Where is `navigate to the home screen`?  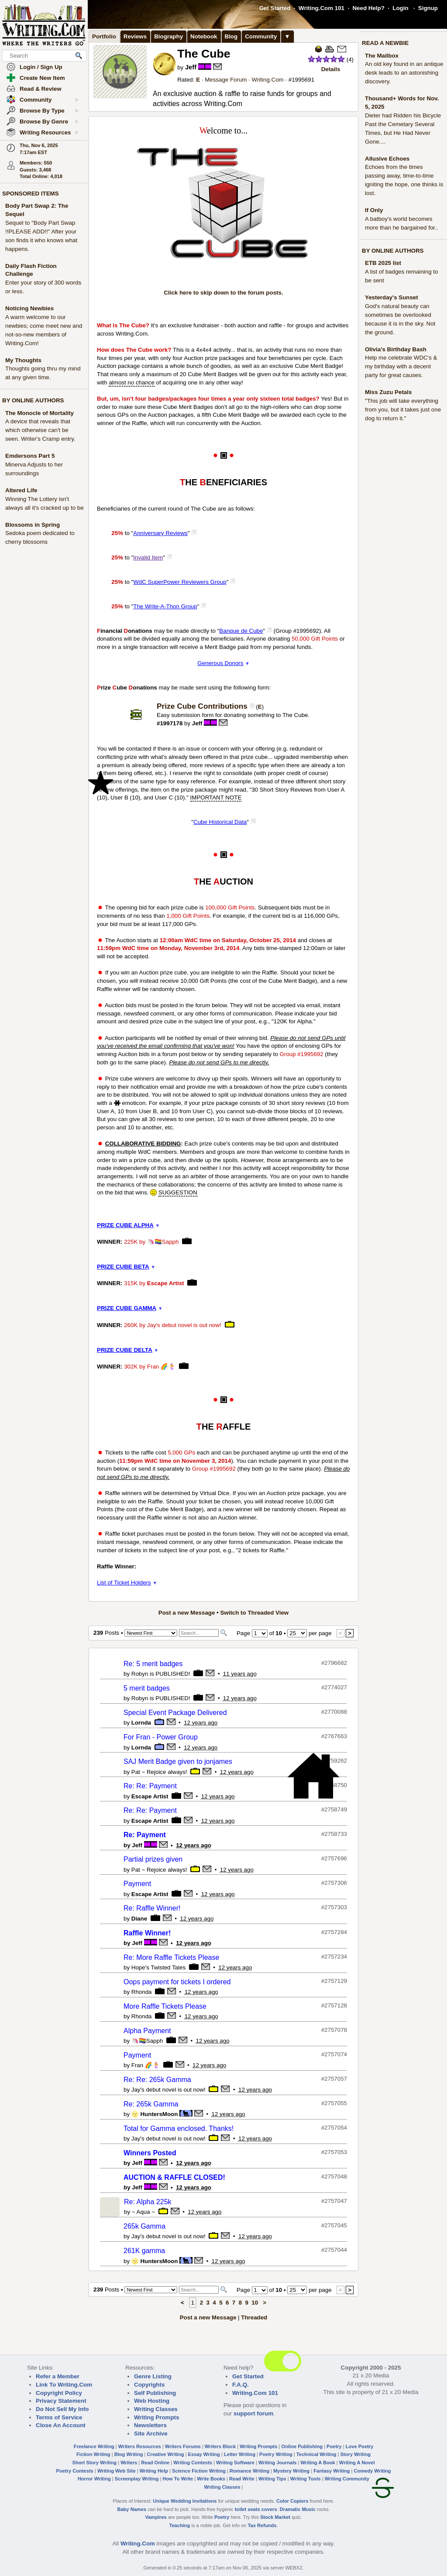
navigate to the home screen is located at coordinates (313, 1776).